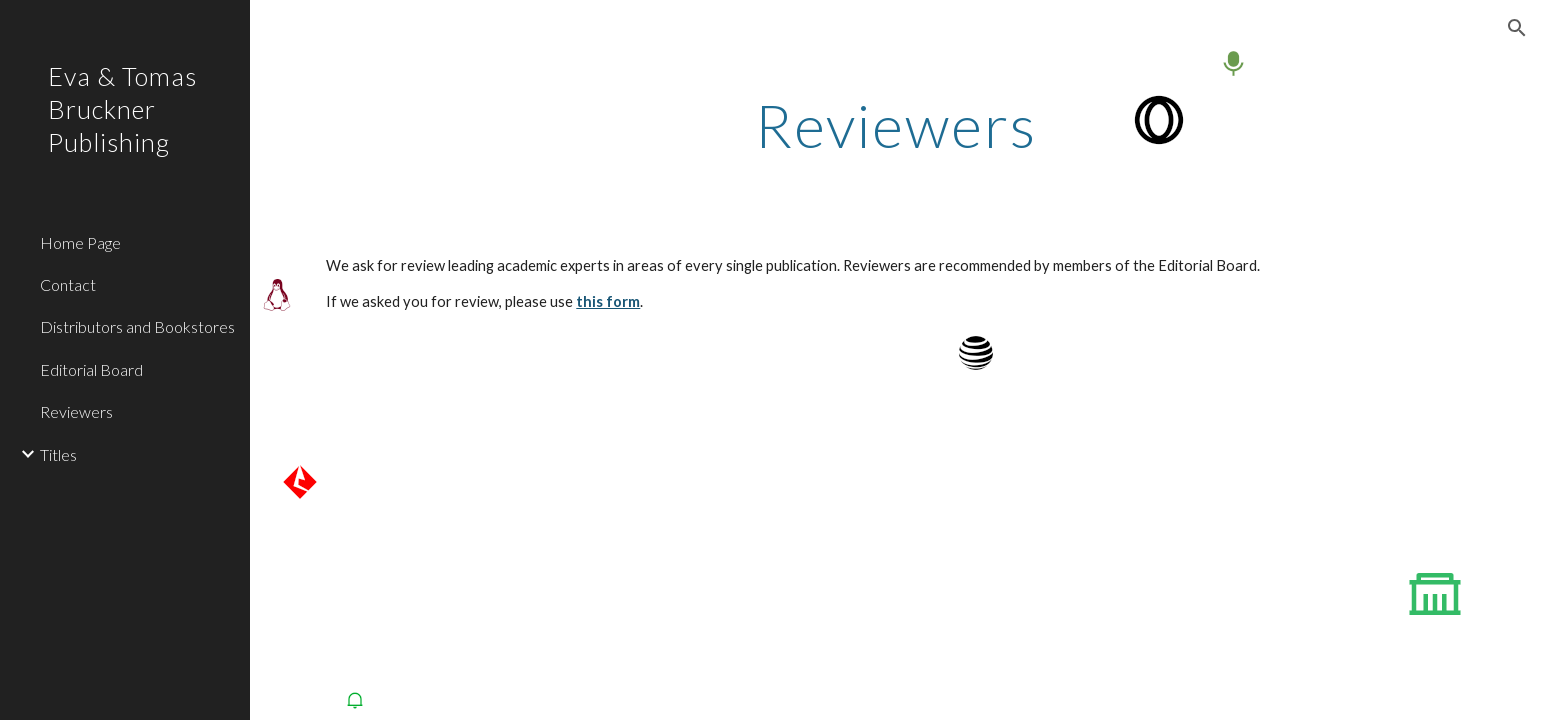 The image size is (1541, 720). Describe the element at coordinates (1435, 594) in the screenshot. I see `access government services` at that location.